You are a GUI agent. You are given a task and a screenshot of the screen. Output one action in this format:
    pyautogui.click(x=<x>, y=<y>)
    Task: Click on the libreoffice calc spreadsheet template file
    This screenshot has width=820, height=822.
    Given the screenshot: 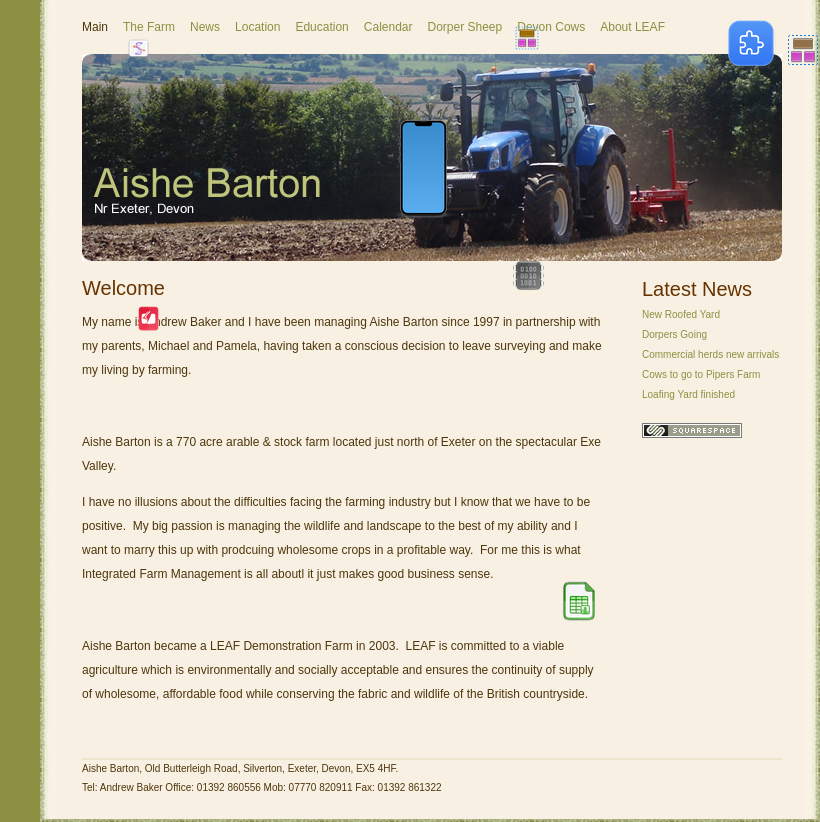 What is the action you would take?
    pyautogui.click(x=579, y=601)
    